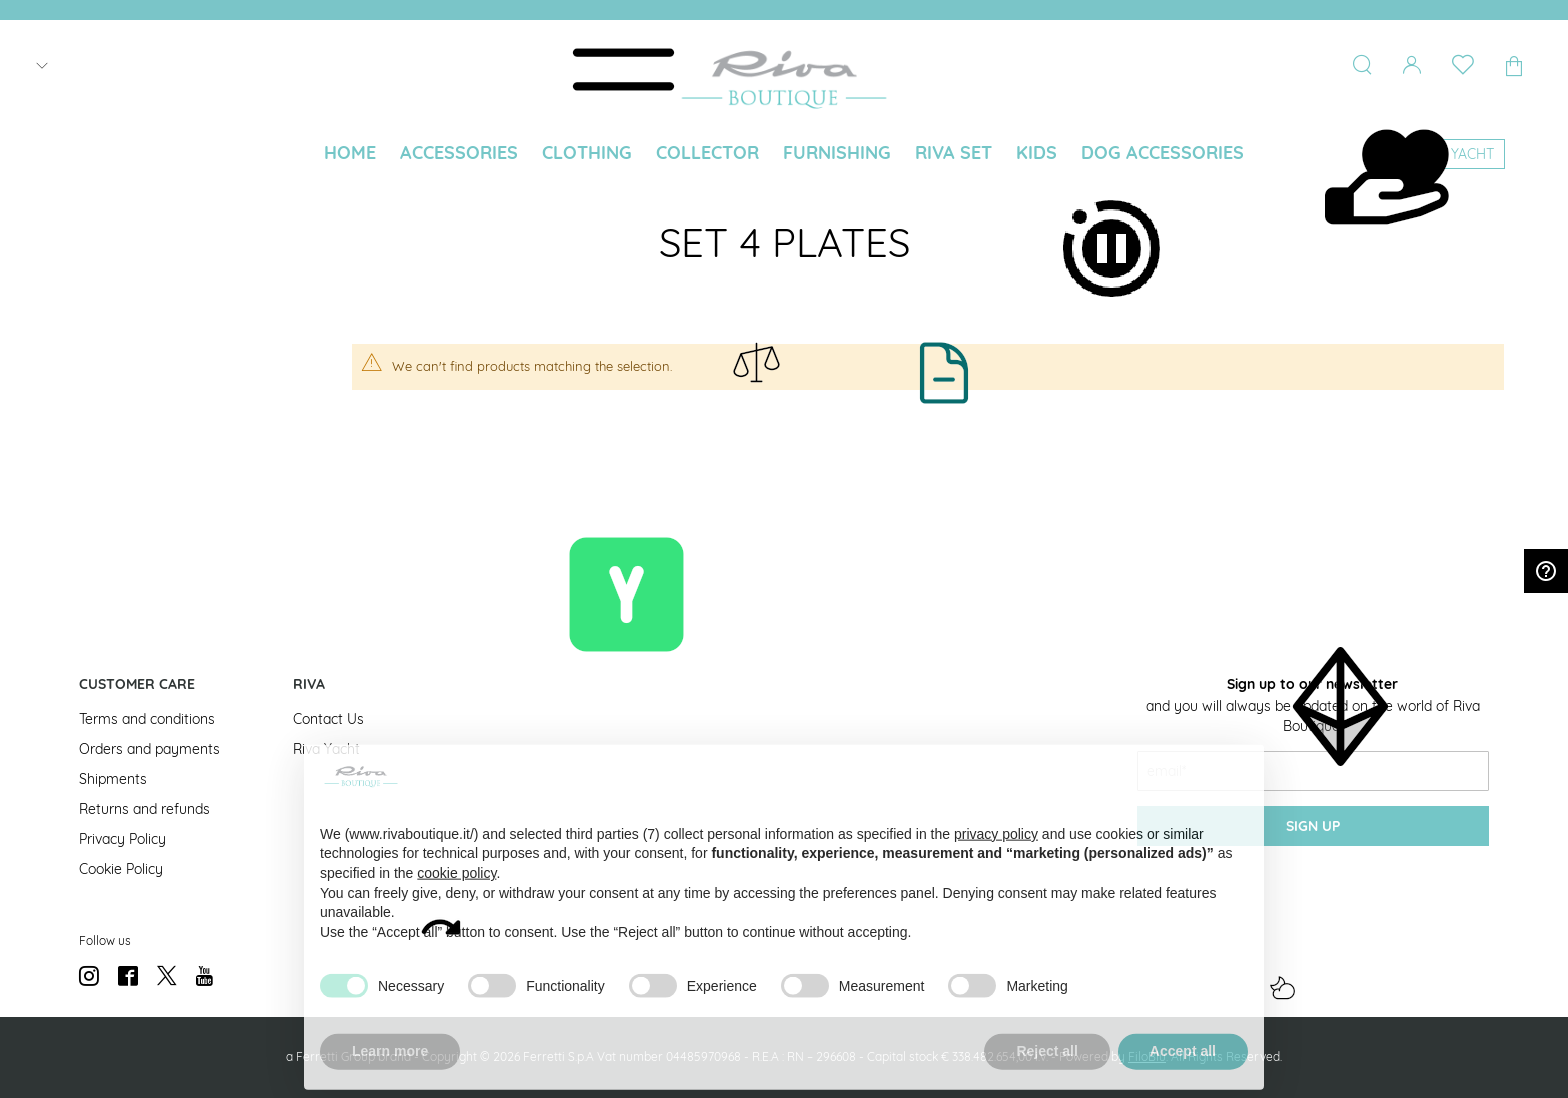  I want to click on view ethereum wallet or balance, so click(1340, 706).